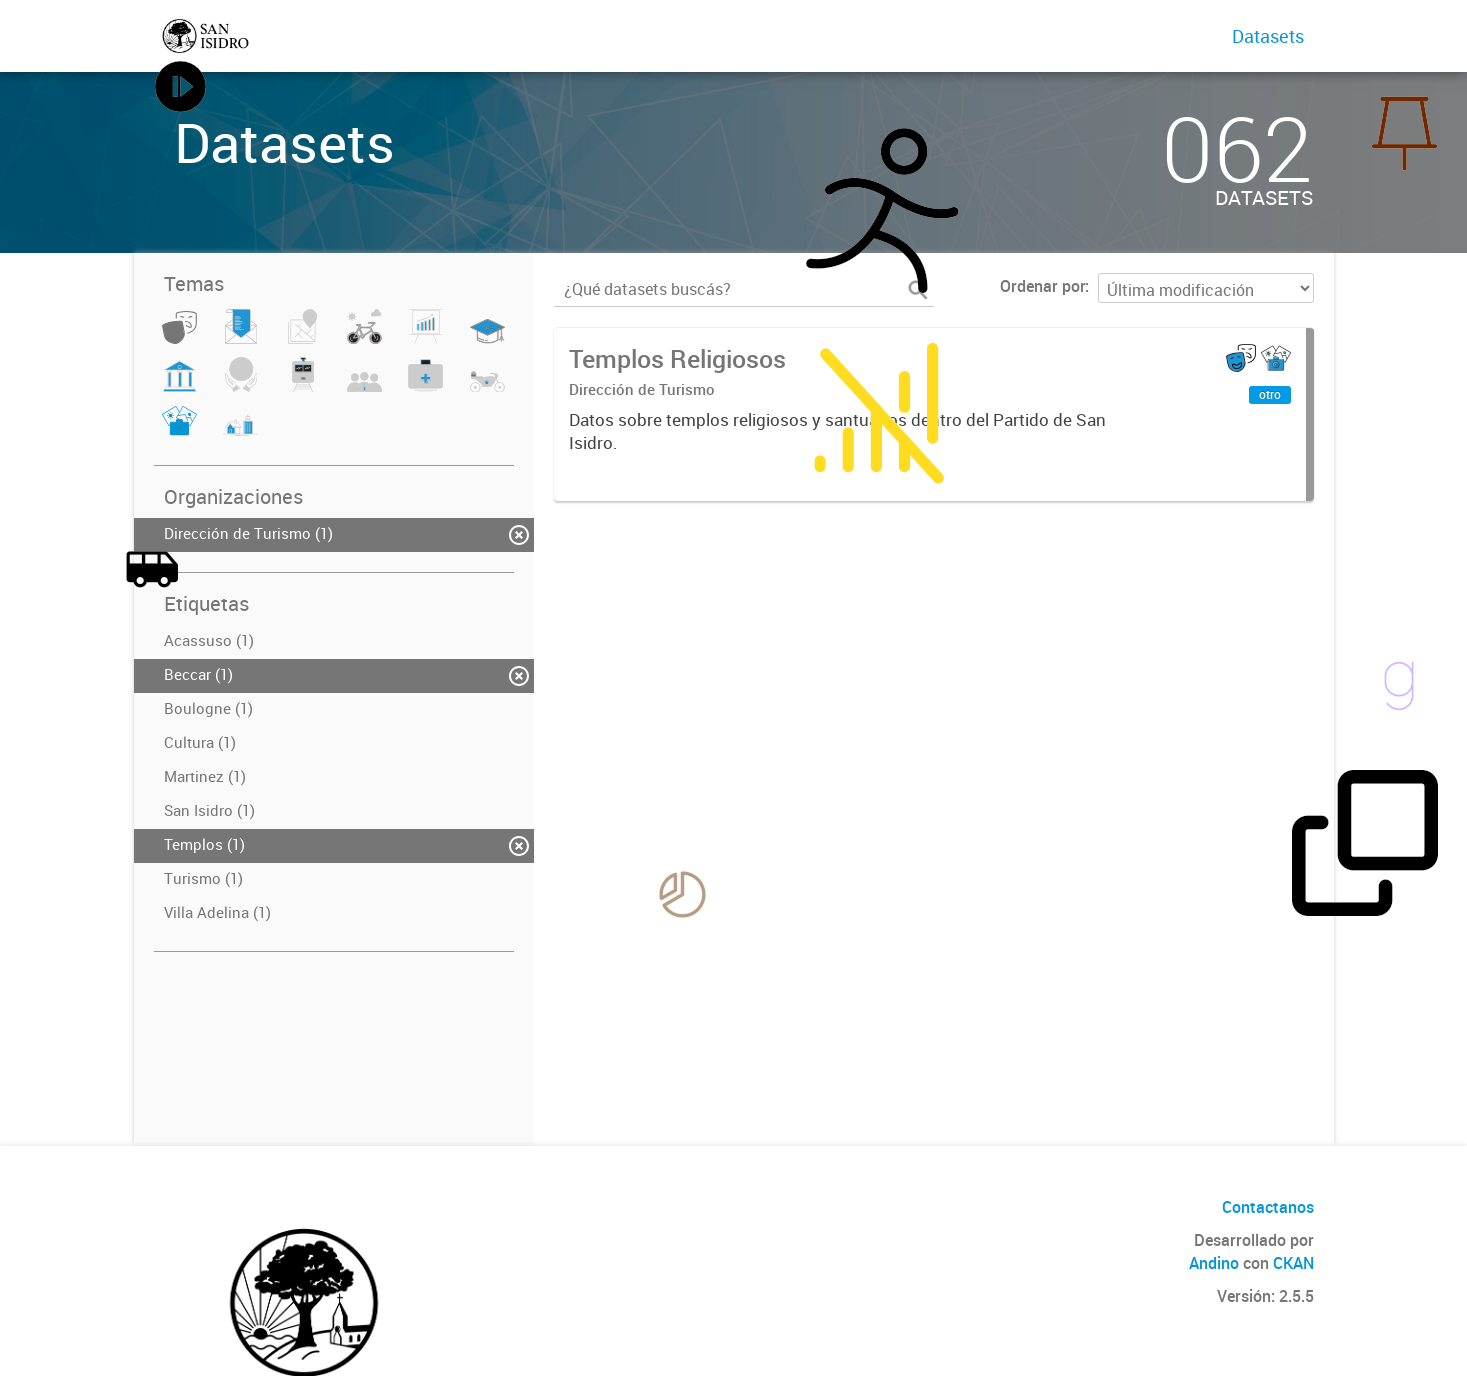  I want to click on copy to clipboard, so click(1365, 843).